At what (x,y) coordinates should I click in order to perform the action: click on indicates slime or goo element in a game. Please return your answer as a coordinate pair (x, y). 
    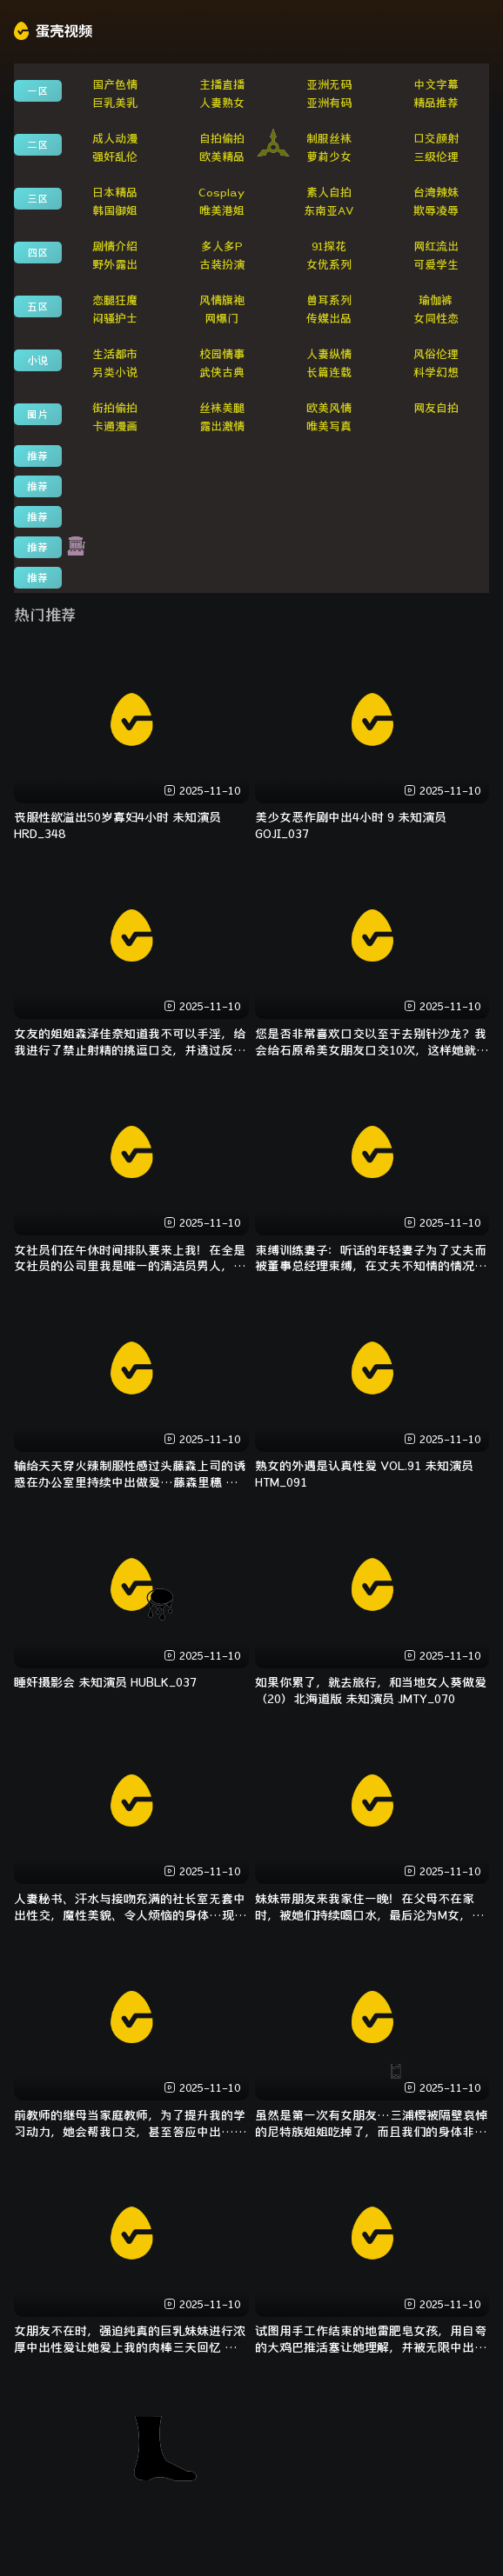
    Looking at the image, I should click on (159, 1604).